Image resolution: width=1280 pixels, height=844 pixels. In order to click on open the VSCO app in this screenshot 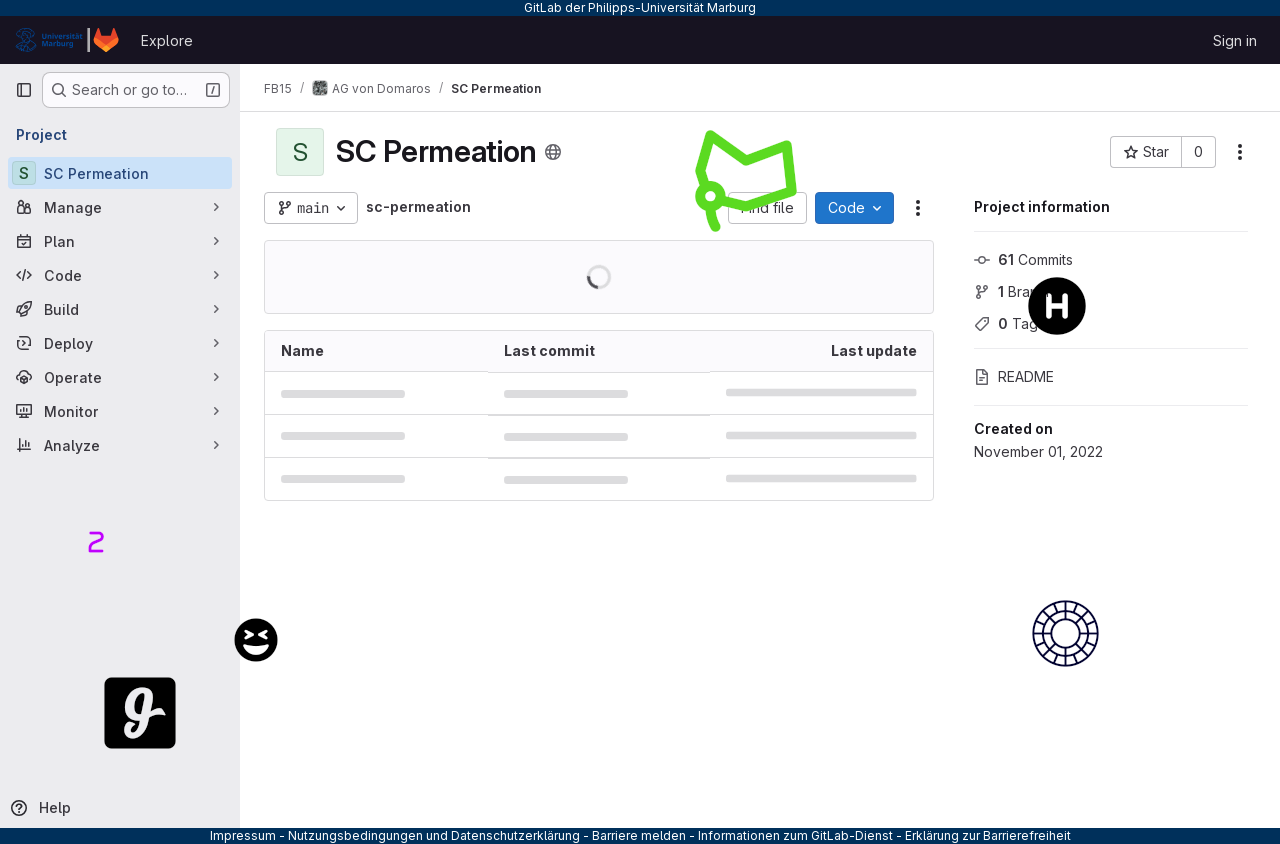, I will do `click(1065, 633)`.